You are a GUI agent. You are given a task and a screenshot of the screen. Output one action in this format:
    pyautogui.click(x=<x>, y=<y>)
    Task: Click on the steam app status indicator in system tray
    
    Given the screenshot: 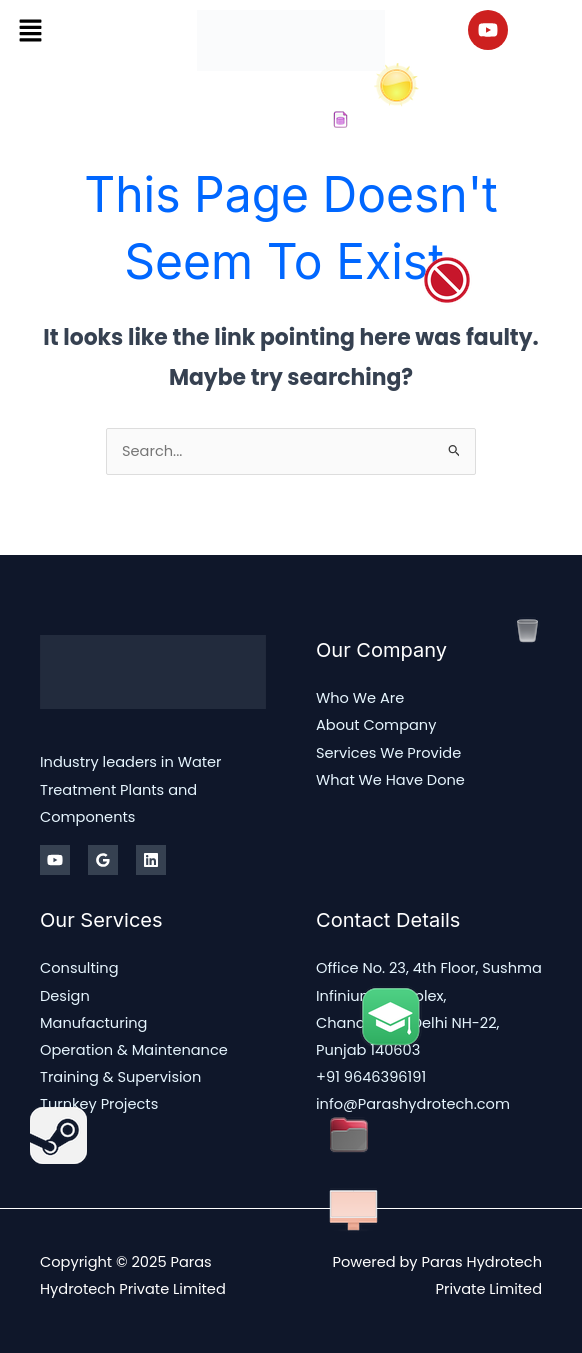 What is the action you would take?
    pyautogui.click(x=58, y=1135)
    